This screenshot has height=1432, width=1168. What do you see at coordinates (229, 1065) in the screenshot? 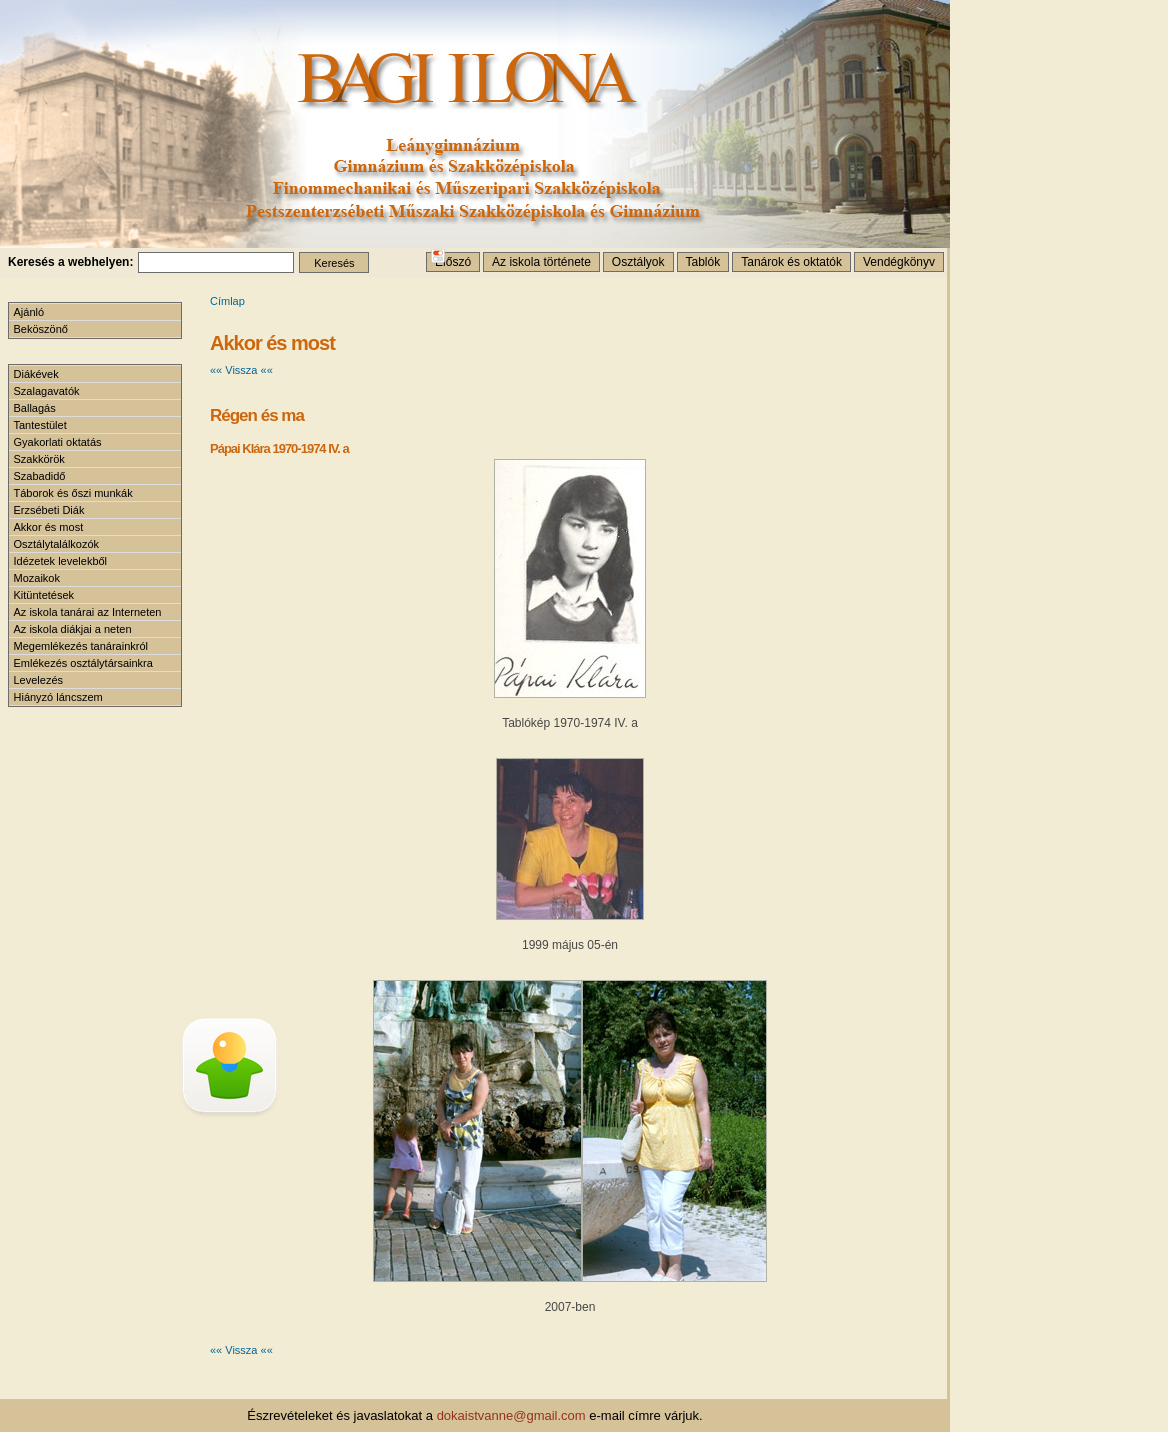
I see `open gajim instant messaging app` at bounding box center [229, 1065].